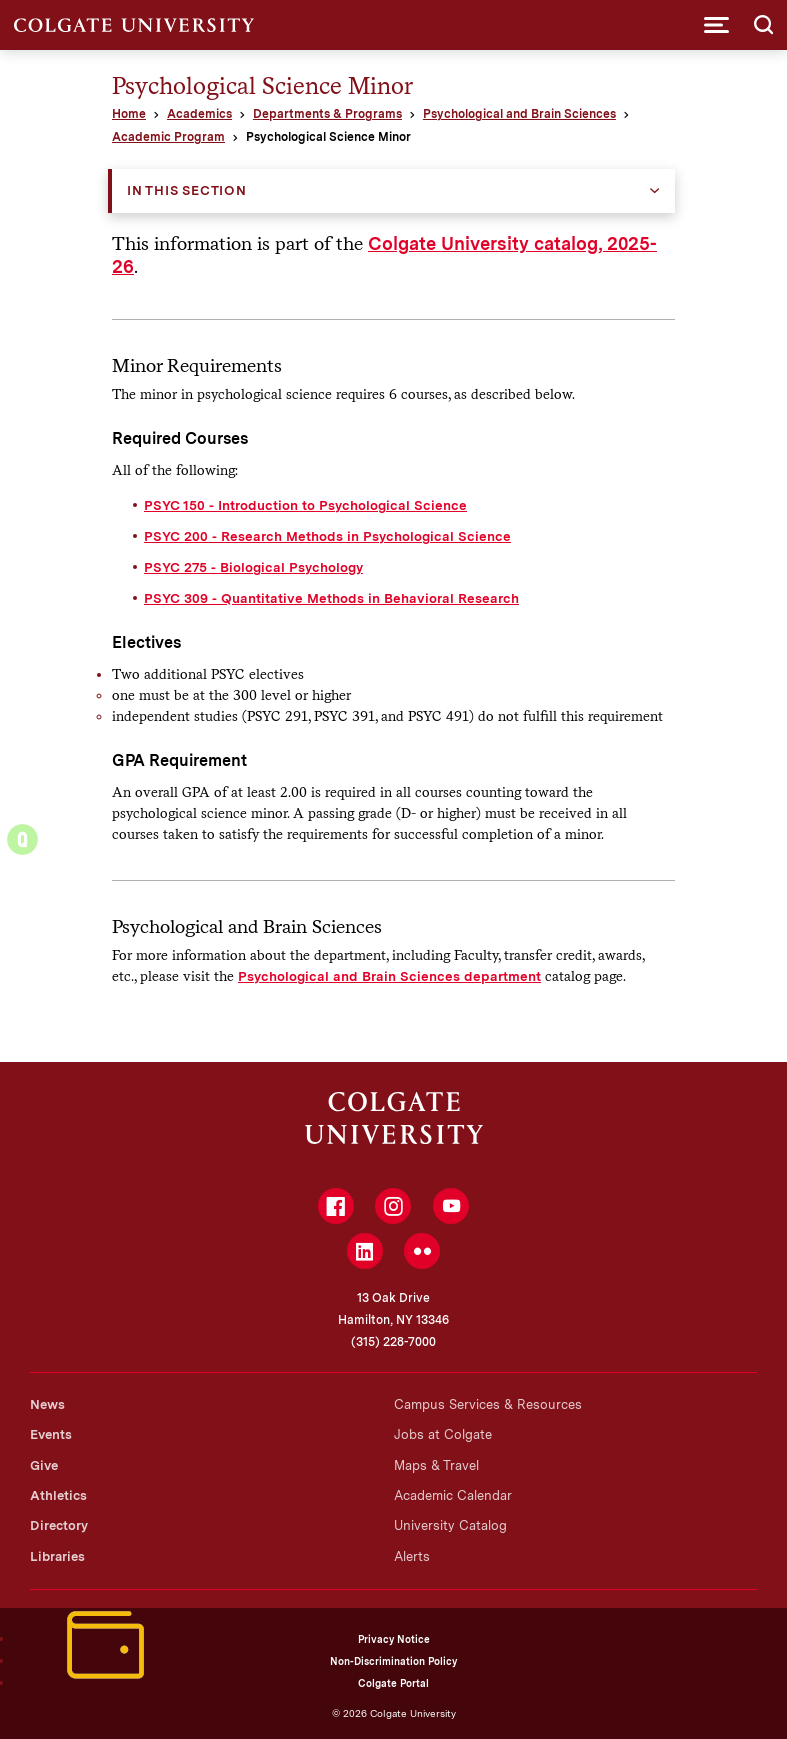  What do you see at coordinates (104, 1648) in the screenshot?
I see `access your wallet or payment methods` at bounding box center [104, 1648].